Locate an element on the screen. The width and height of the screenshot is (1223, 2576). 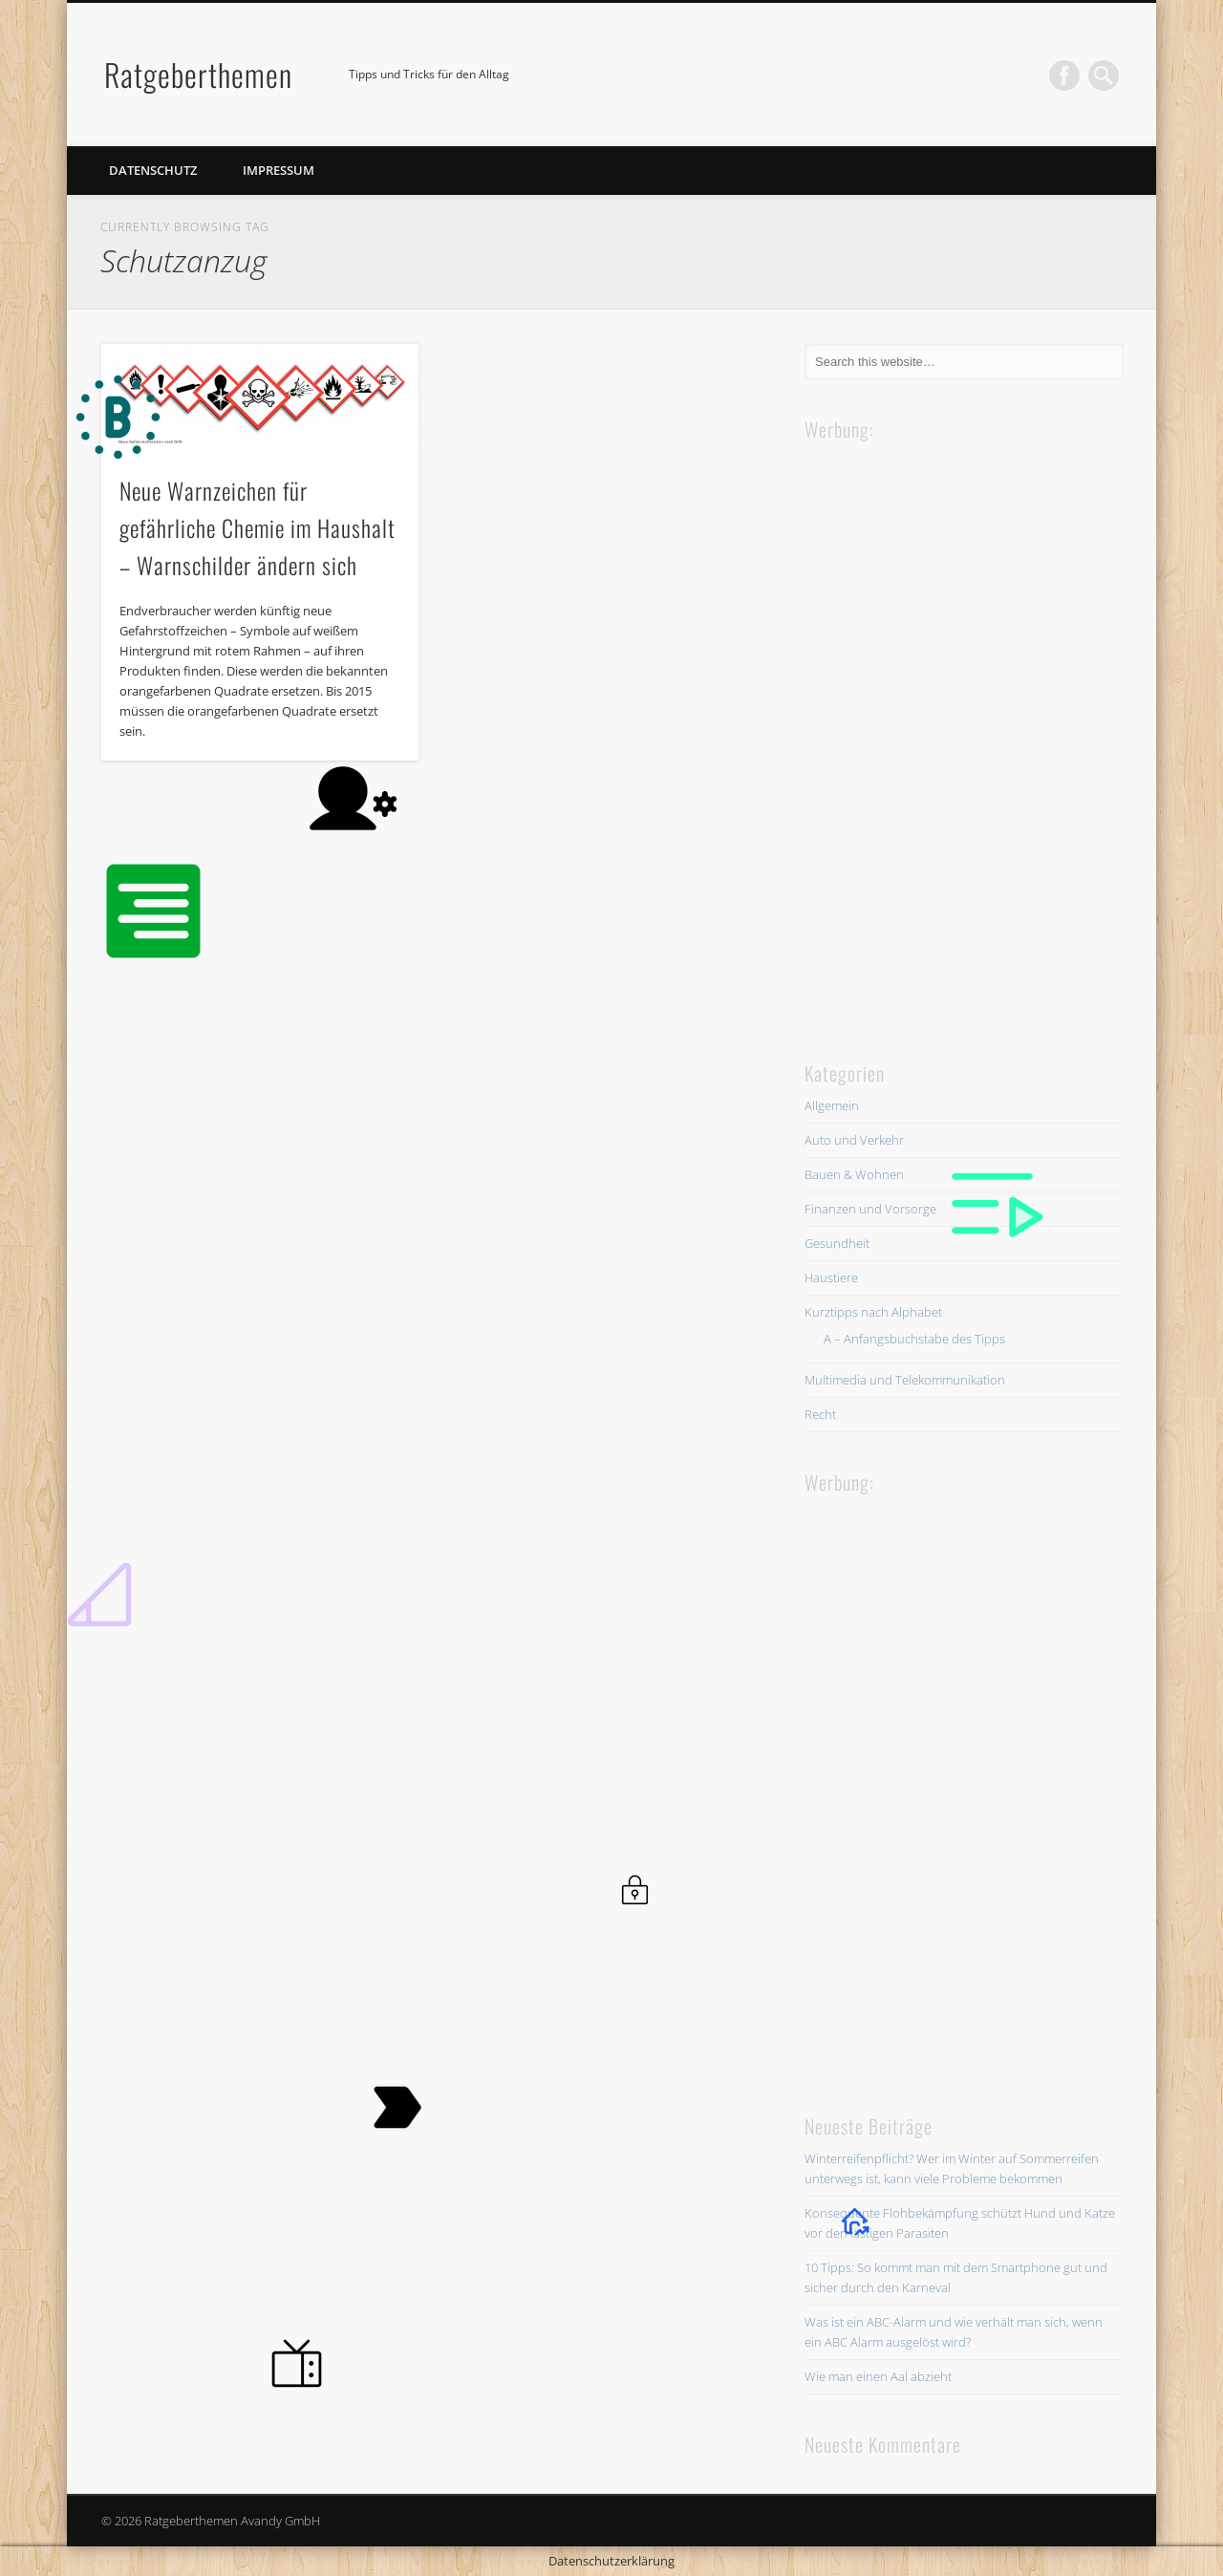
align text to the right is located at coordinates (153, 911).